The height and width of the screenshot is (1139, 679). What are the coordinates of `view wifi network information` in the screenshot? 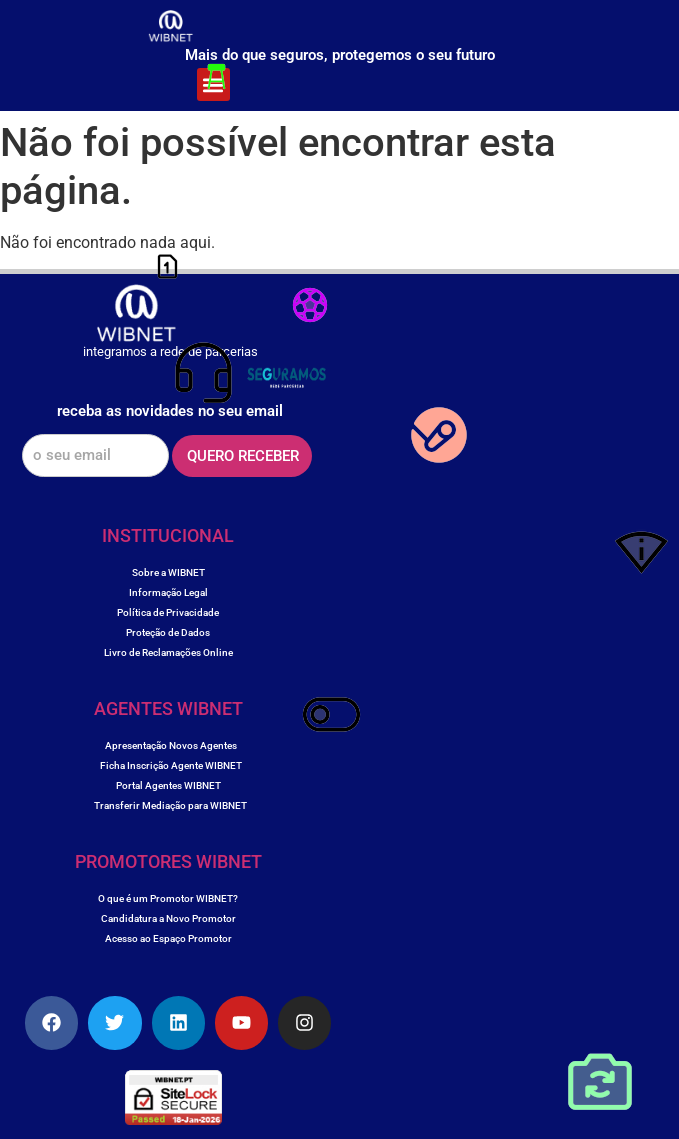 It's located at (641, 551).